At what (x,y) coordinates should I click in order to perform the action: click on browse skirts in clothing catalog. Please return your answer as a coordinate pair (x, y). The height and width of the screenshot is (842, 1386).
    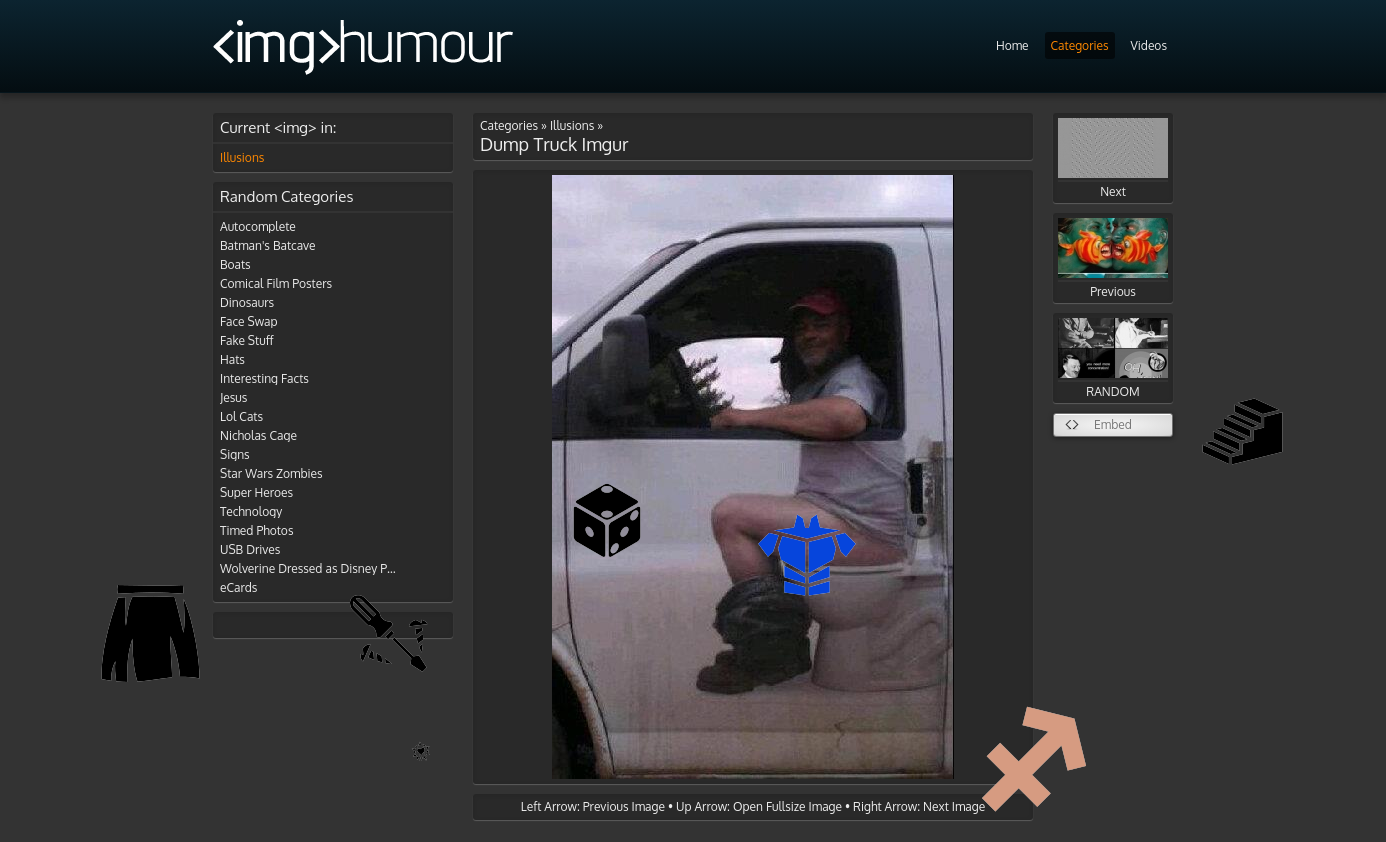
    Looking at the image, I should click on (150, 633).